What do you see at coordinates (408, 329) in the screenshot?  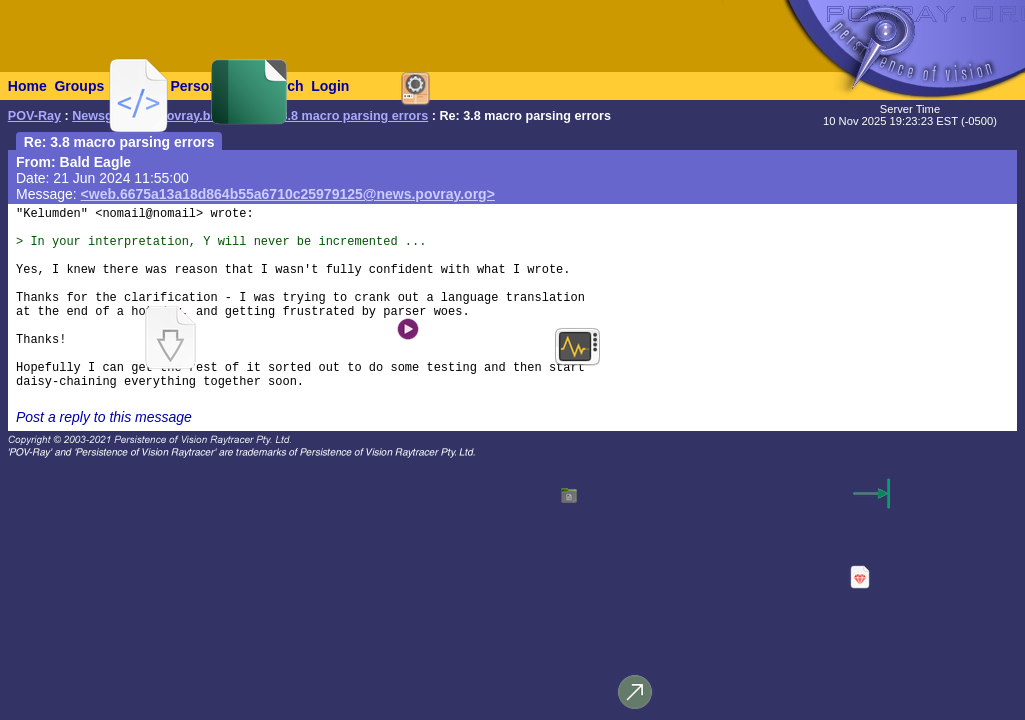 I see `indicates video content or media files` at bounding box center [408, 329].